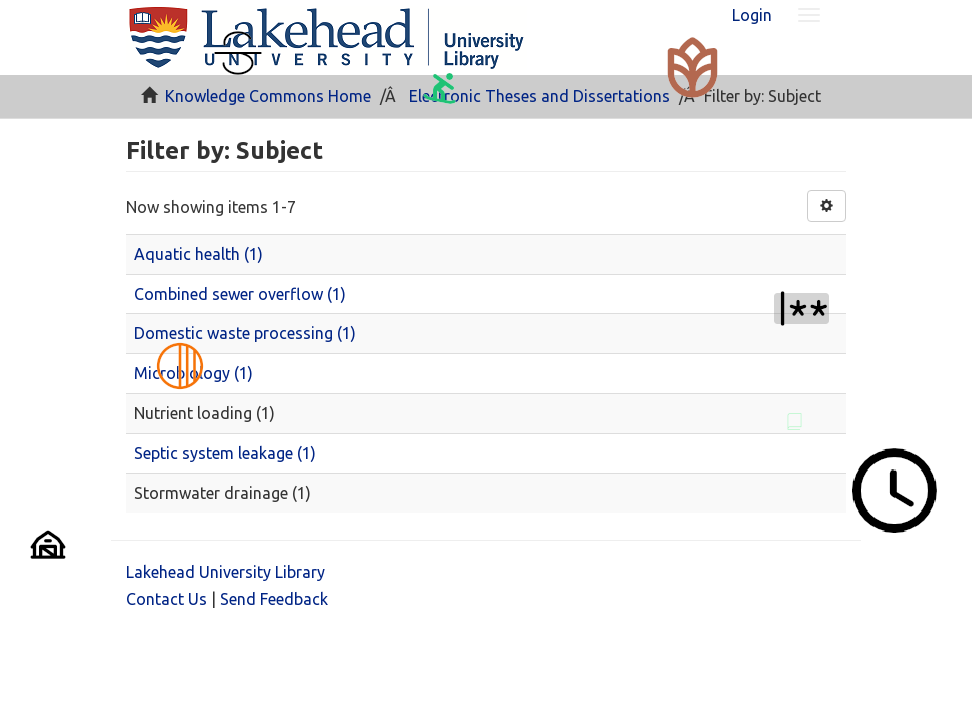 Image resolution: width=972 pixels, height=720 pixels. I want to click on open a book or reading view, so click(794, 421).